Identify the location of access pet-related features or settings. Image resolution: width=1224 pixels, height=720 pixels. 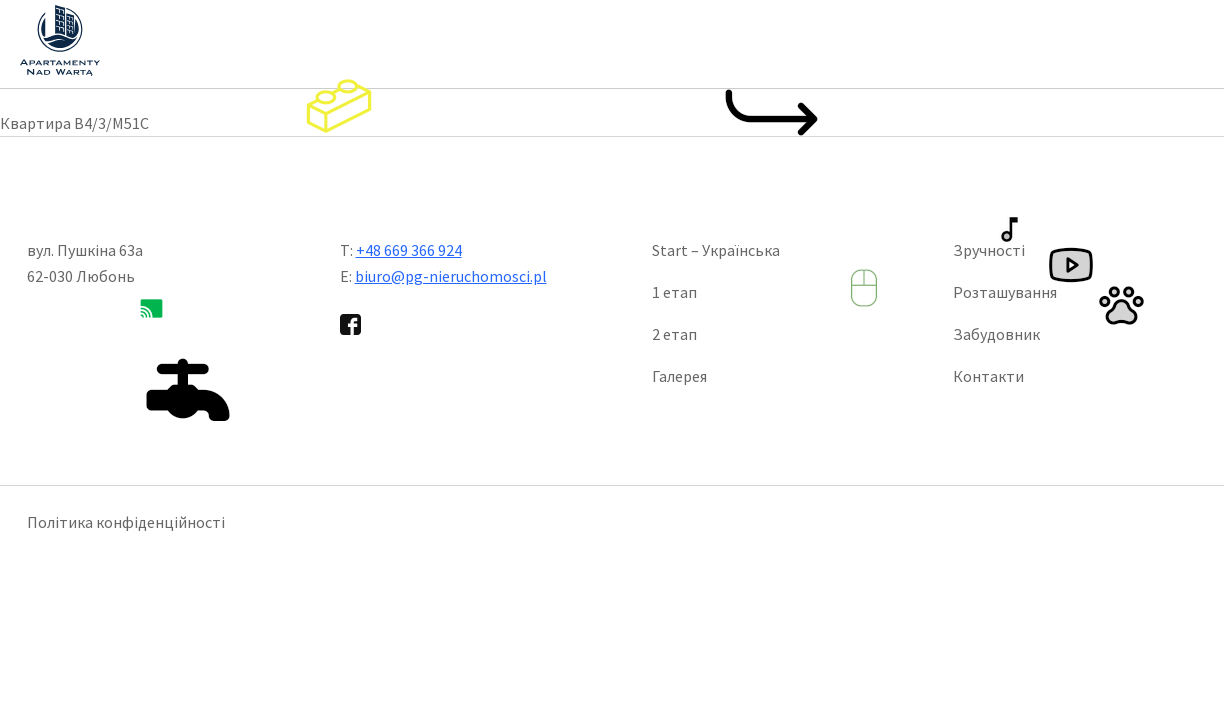
(1121, 305).